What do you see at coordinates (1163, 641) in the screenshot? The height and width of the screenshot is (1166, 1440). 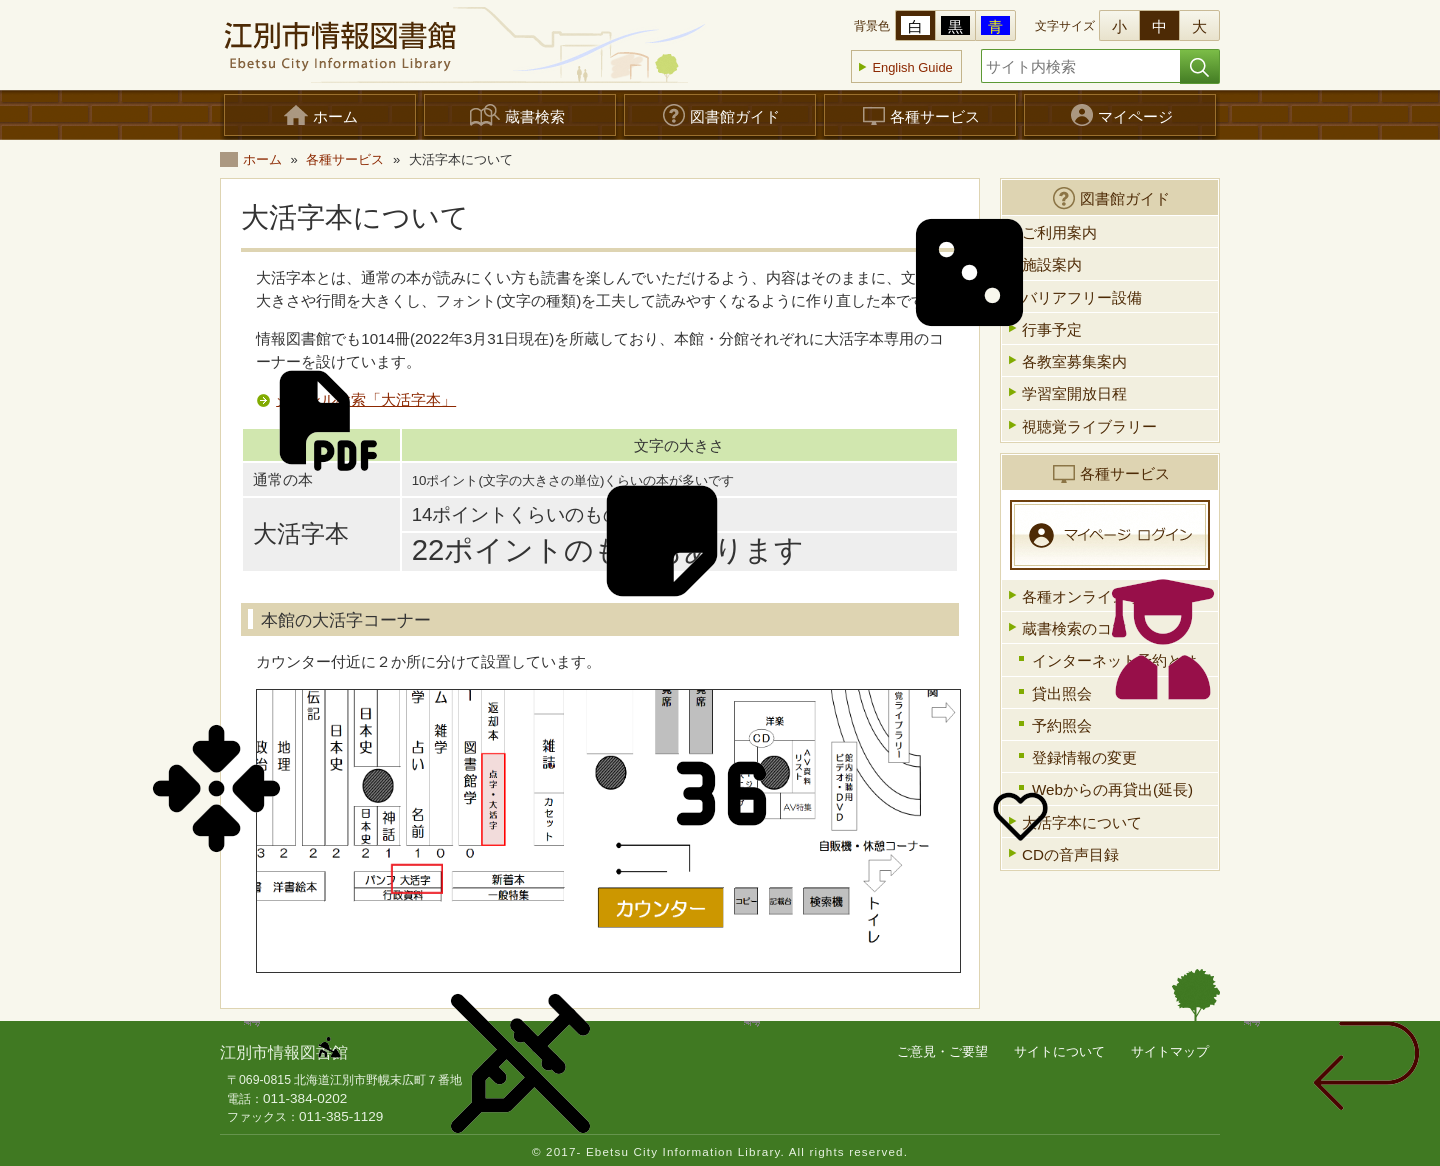 I see `view student or graduate profile` at bounding box center [1163, 641].